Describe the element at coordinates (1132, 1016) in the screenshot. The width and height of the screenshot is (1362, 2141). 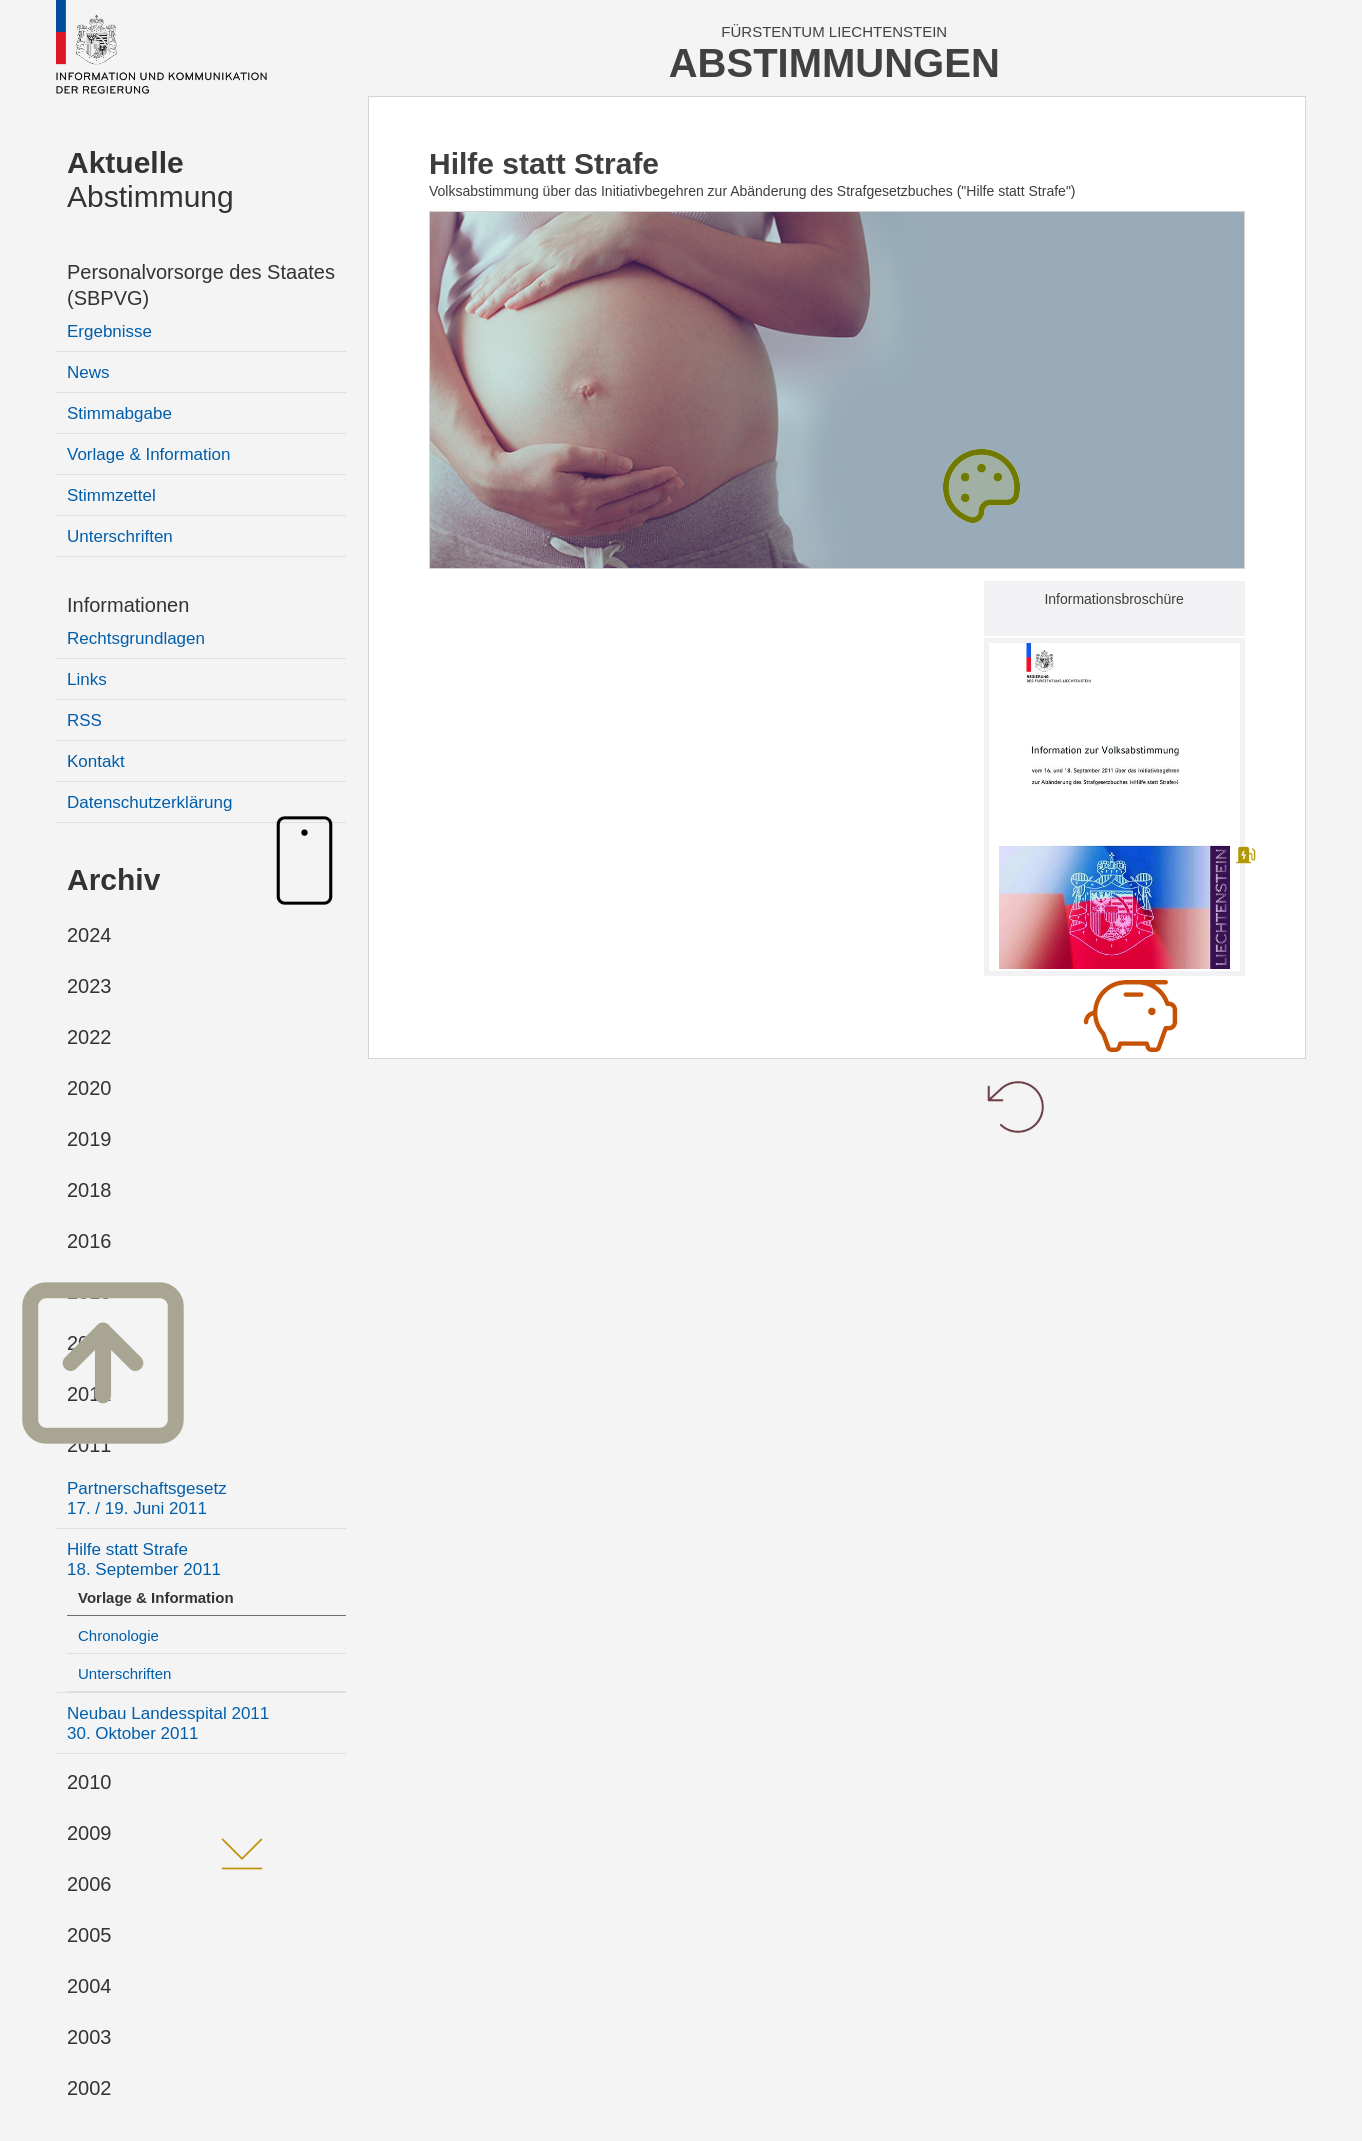
I see `access savings or budget features` at that location.